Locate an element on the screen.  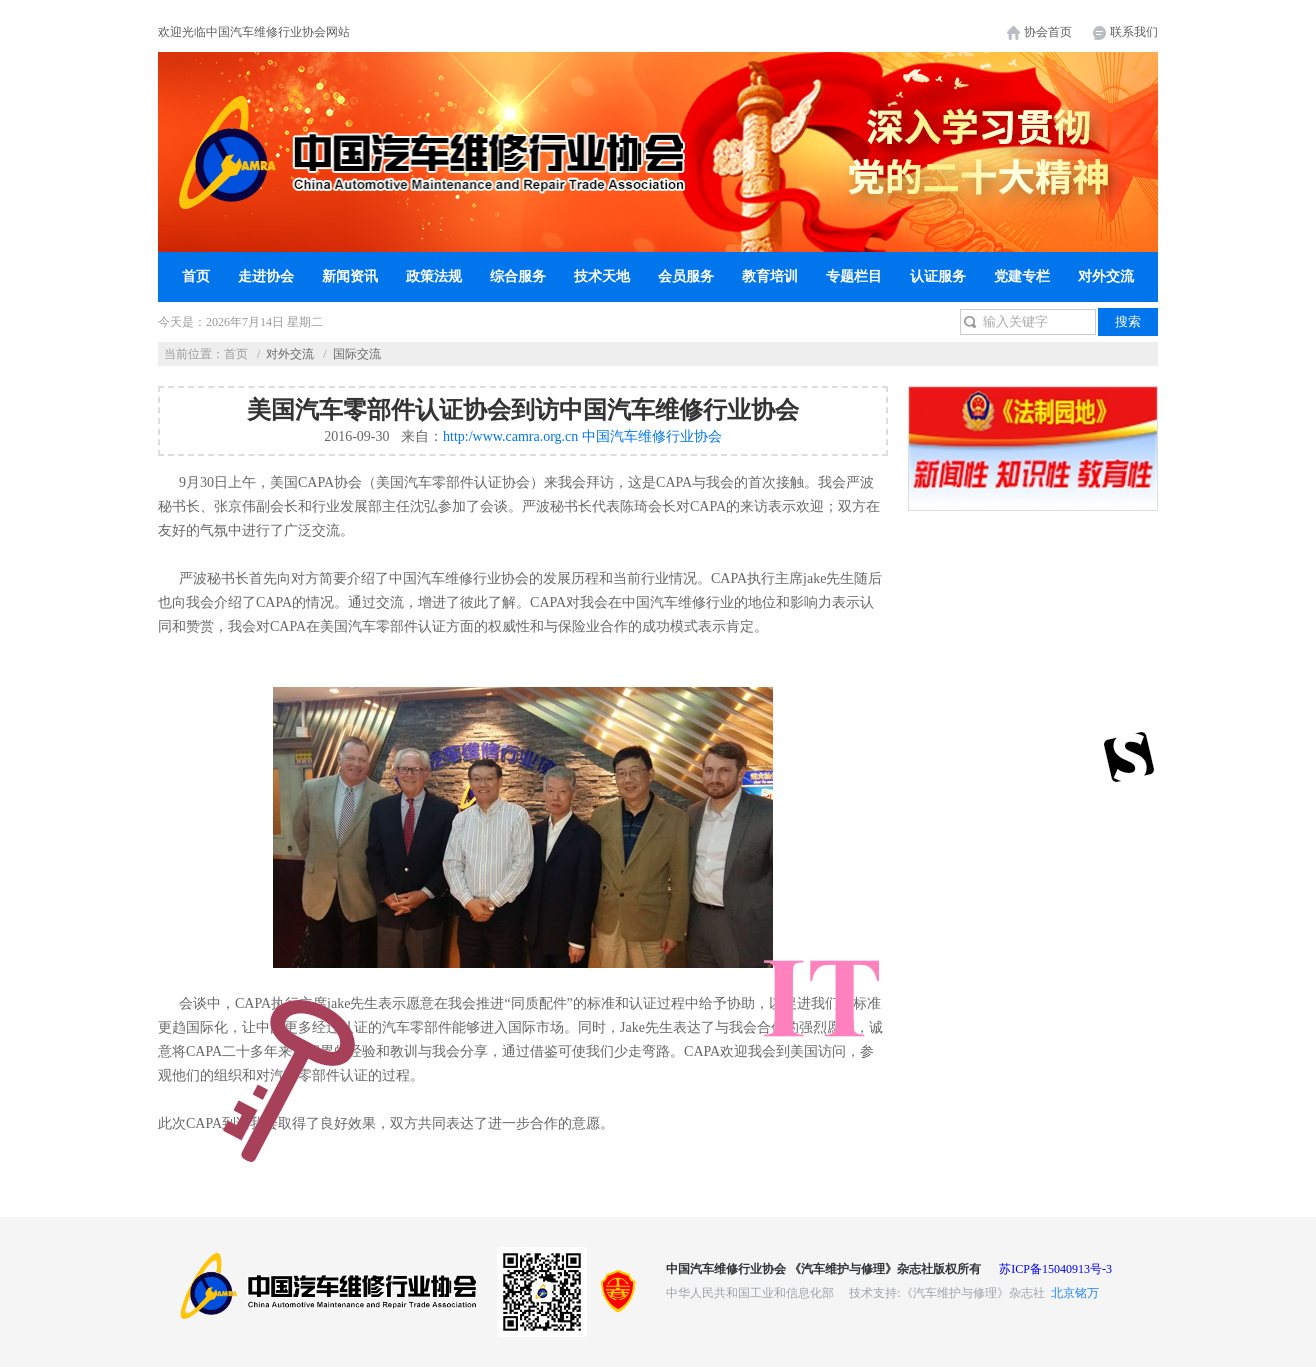
visit The Irish Times website is located at coordinates (821, 998).